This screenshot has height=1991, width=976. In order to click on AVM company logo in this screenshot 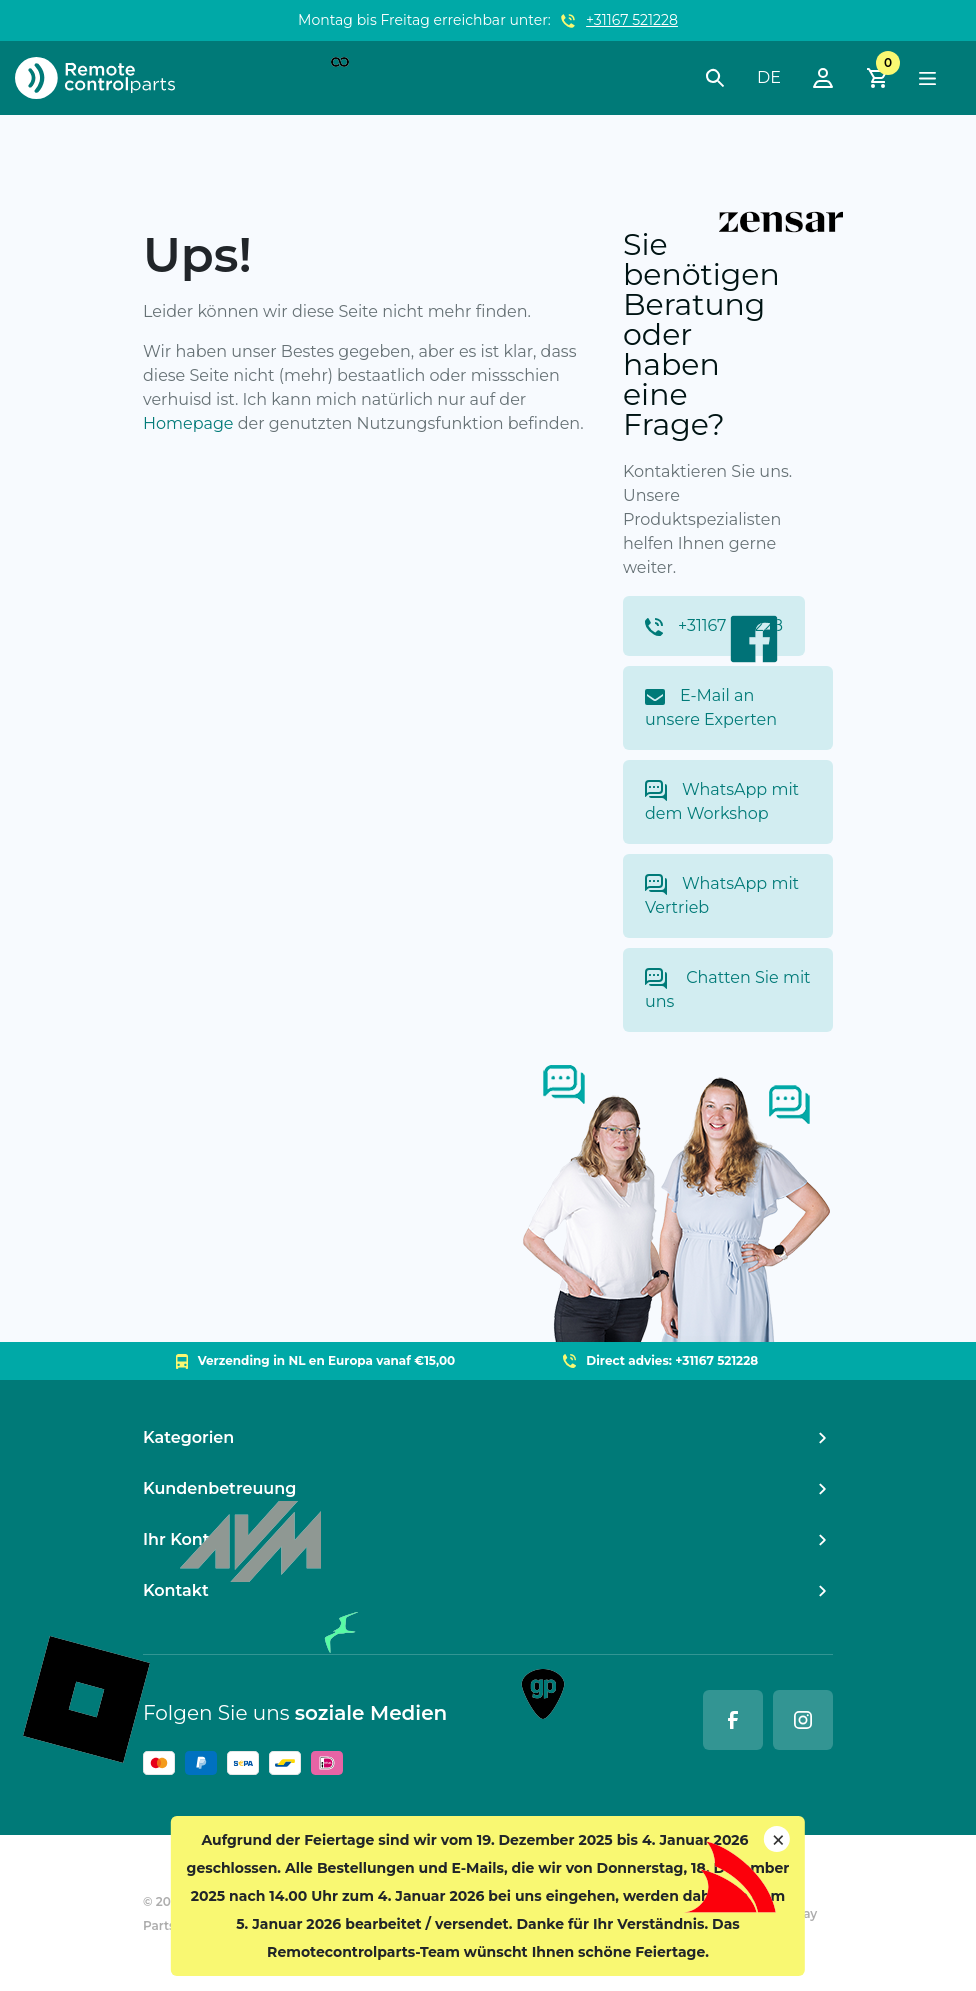, I will do `click(250, 1541)`.